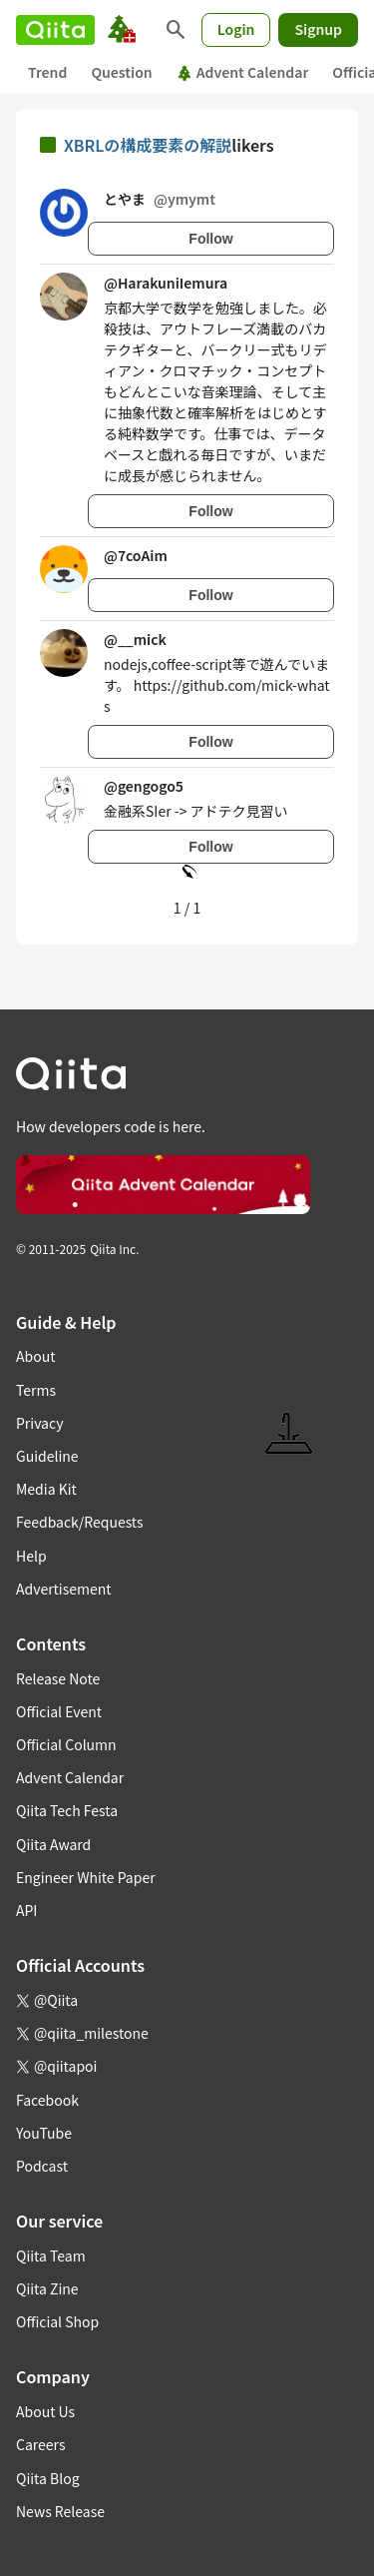 This screenshot has height=2576, width=374. I want to click on kitchen or bathroom fixtures category, so click(288, 1433).